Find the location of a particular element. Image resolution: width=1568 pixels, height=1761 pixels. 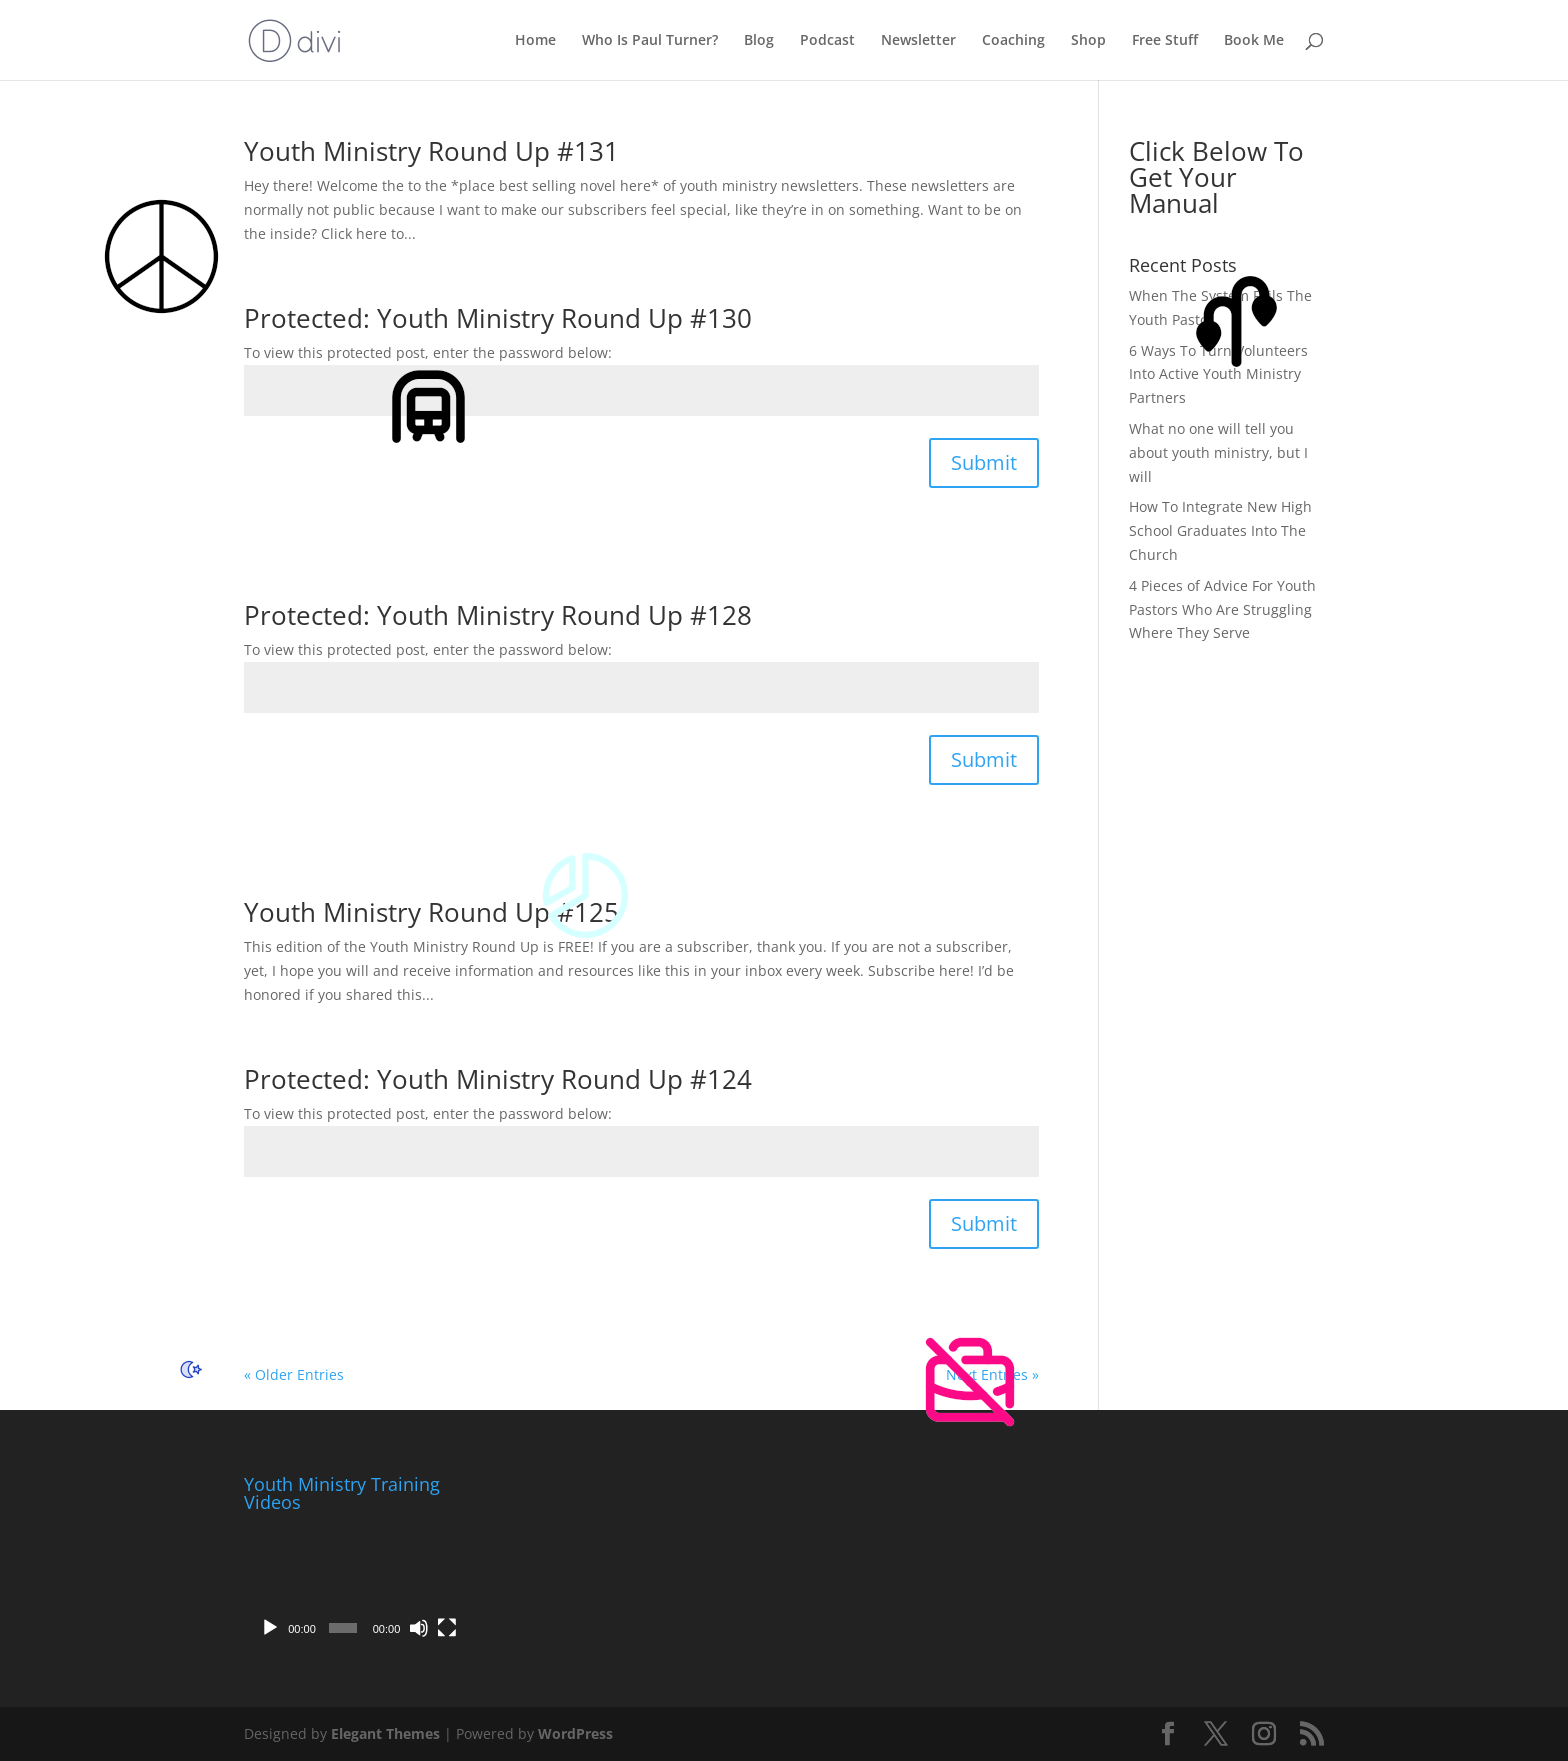

indicates a plant needs watering is located at coordinates (1236, 321).